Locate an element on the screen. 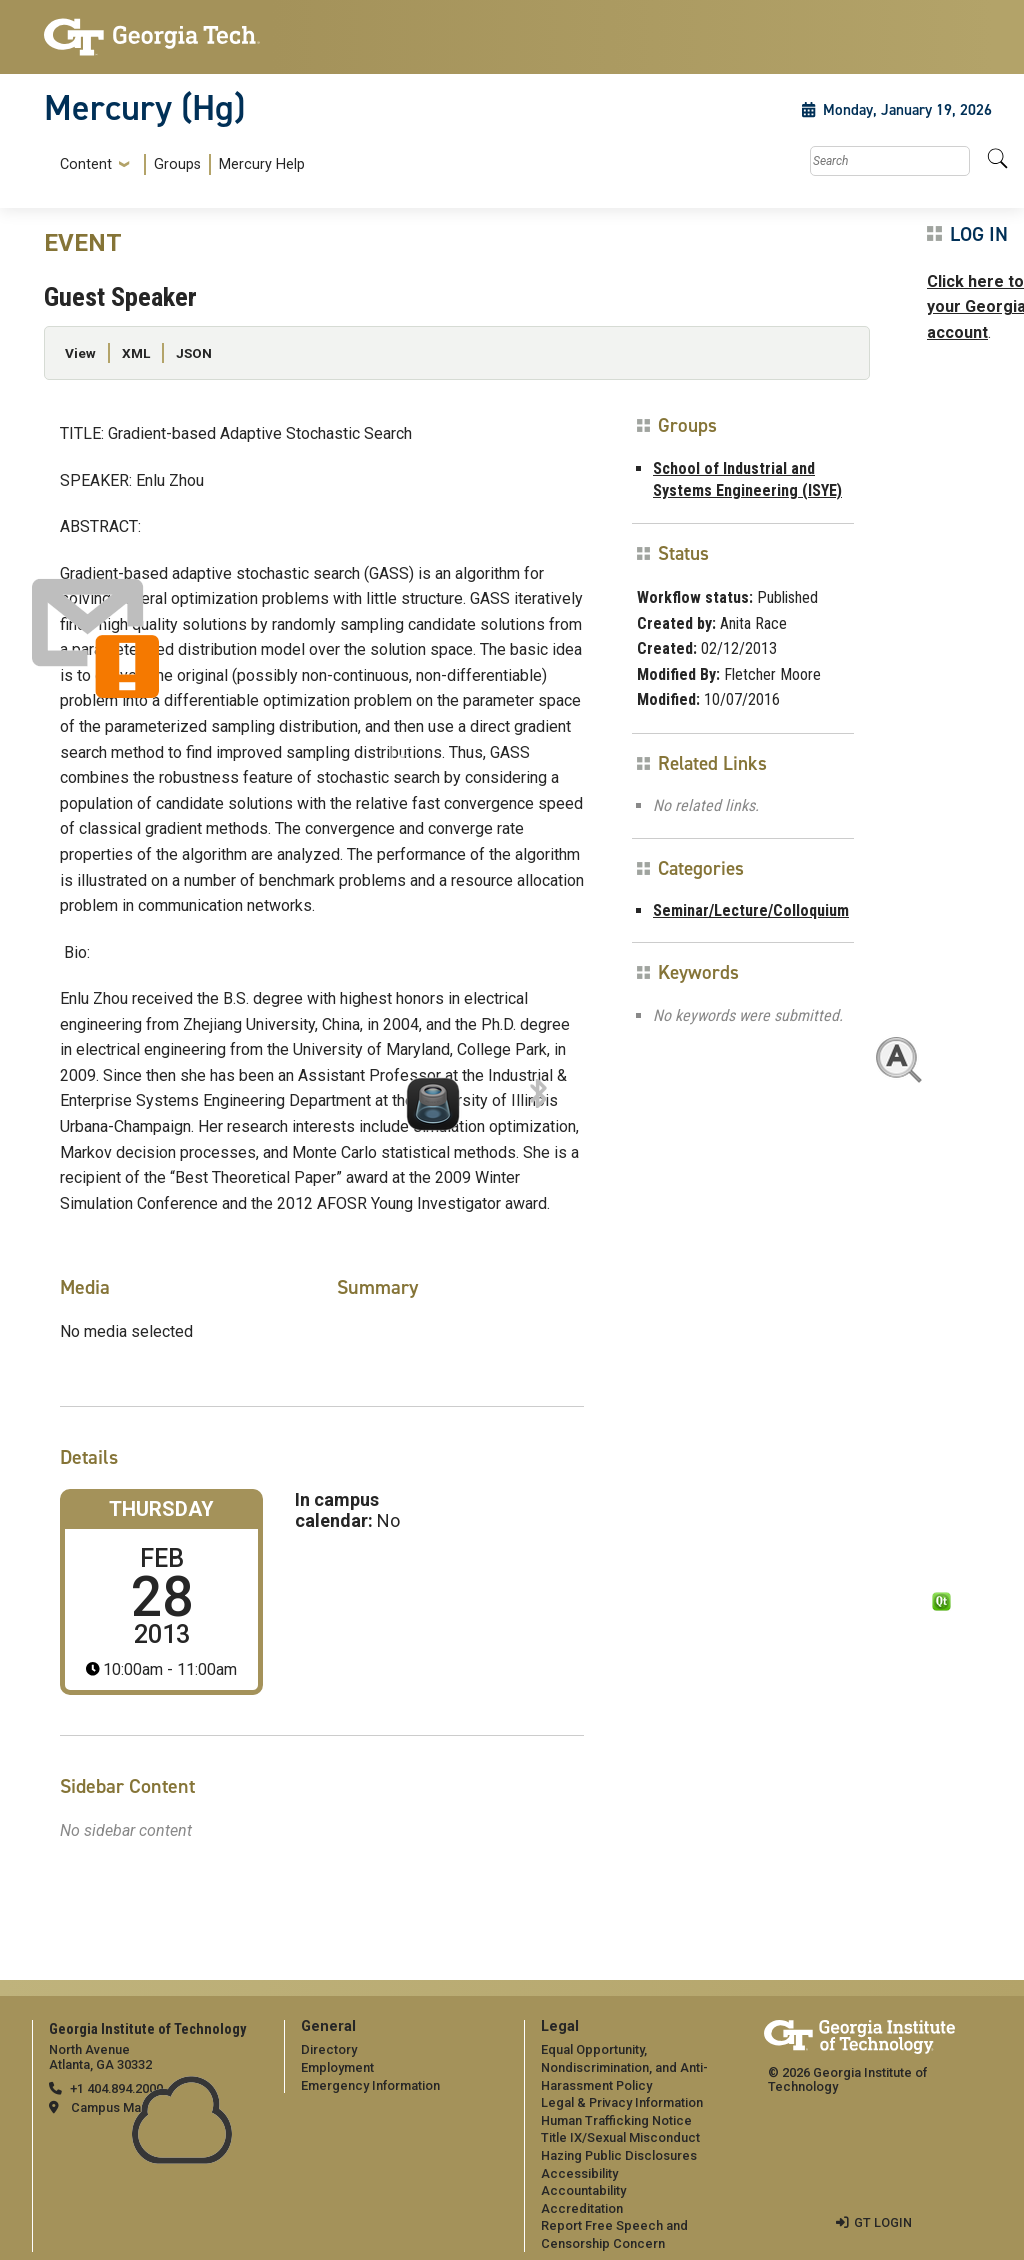 The width and height of the screenshot is (1024, 2260). access your favorites in the media library is located at coordinates (402, 755).